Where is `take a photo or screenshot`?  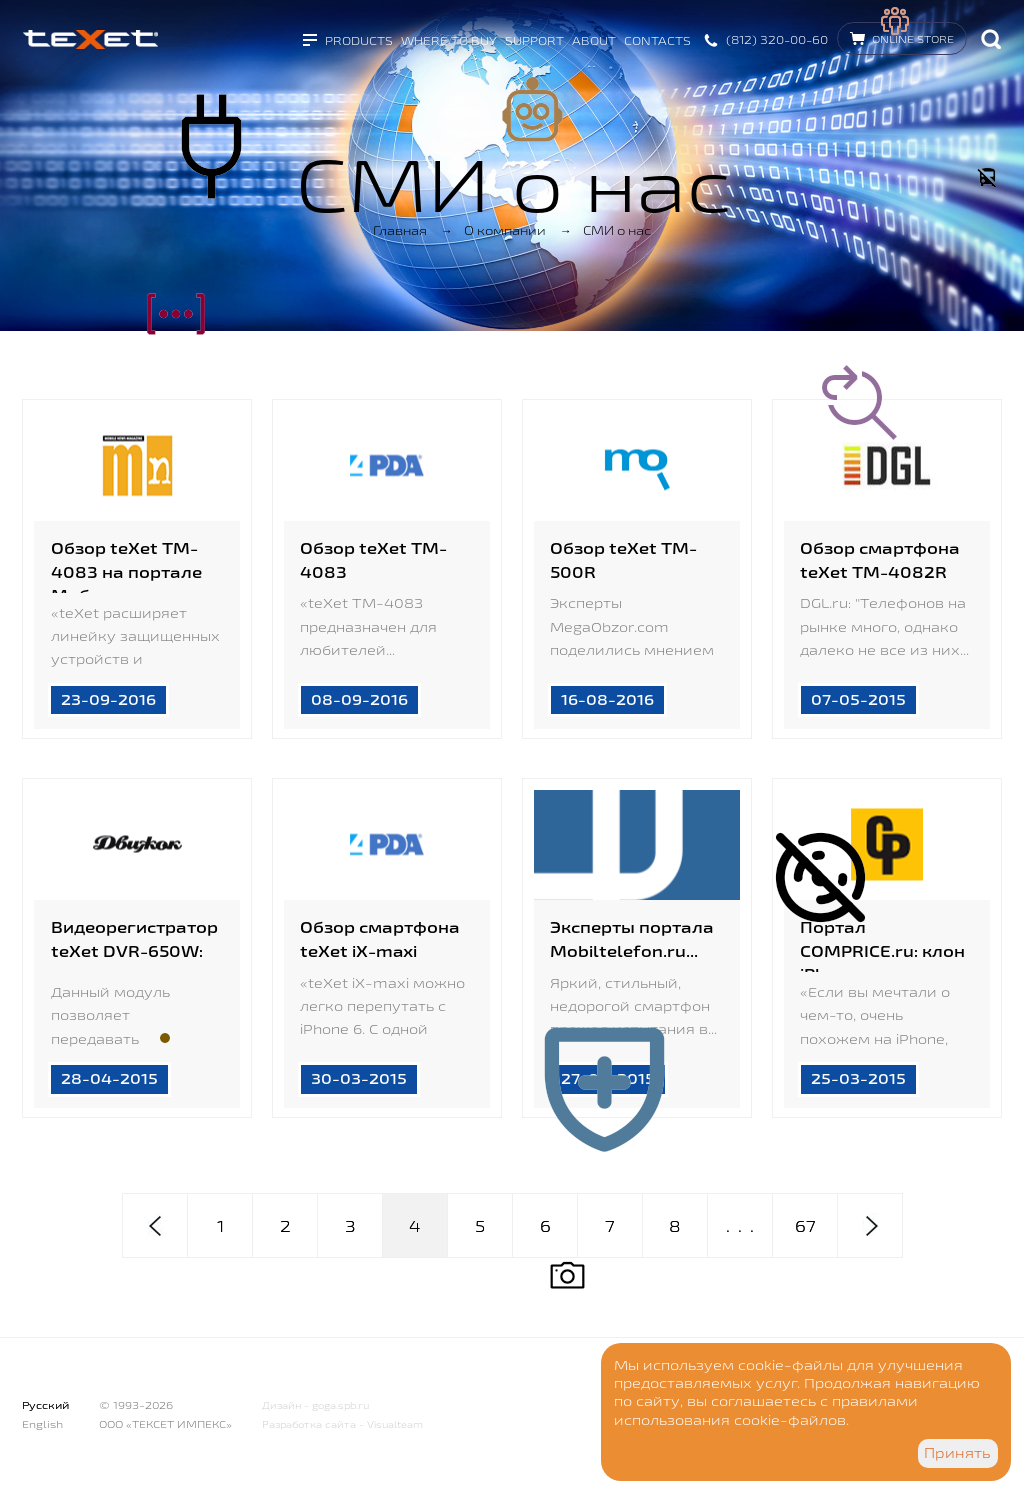
take a photo or screenshot is located at coordinates (567, 1276).